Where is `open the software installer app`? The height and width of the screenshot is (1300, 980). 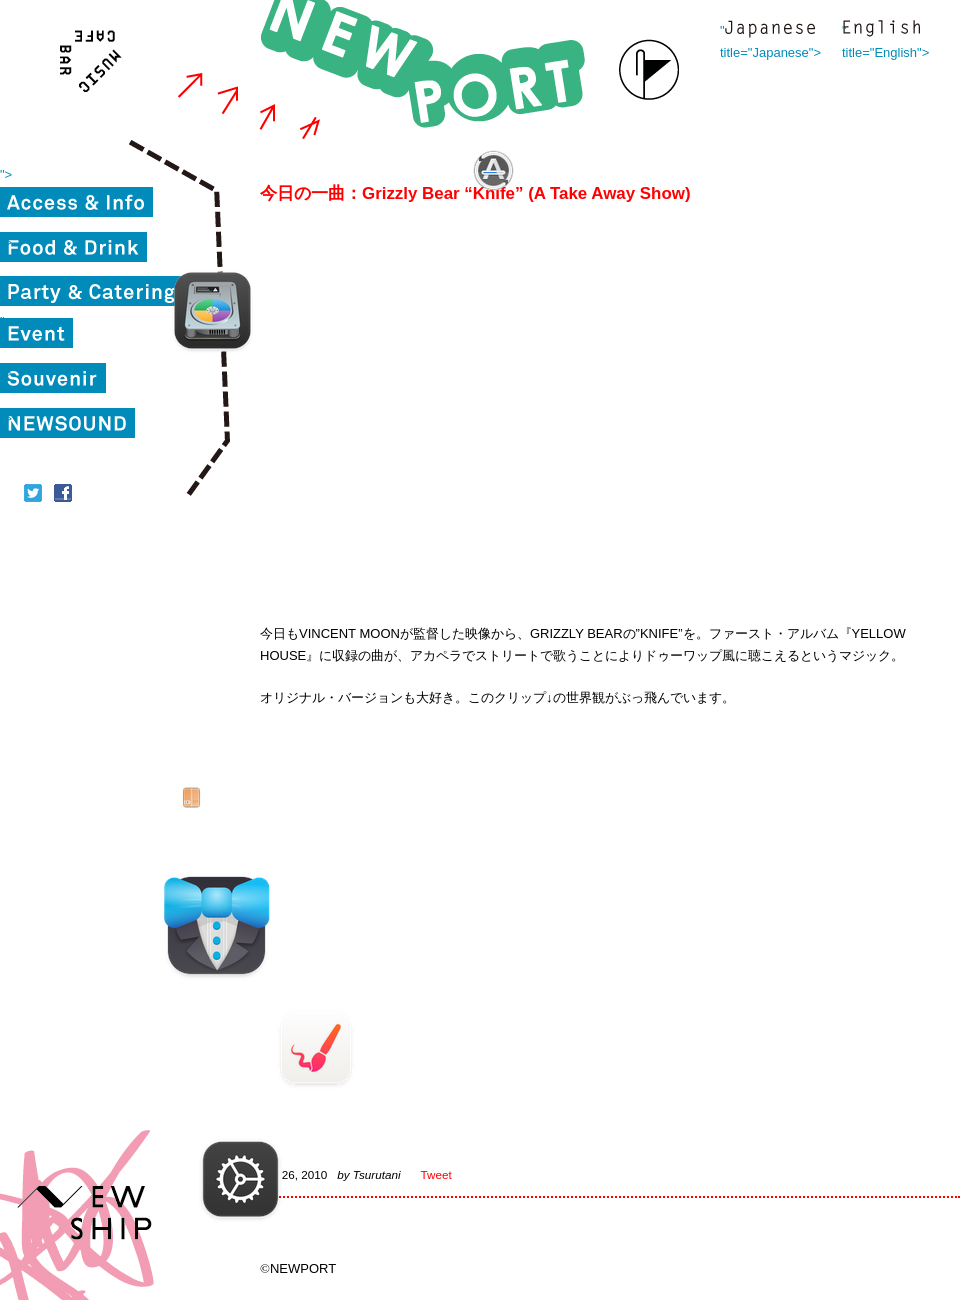
open the software installer app is located at coordinates (191, 797).